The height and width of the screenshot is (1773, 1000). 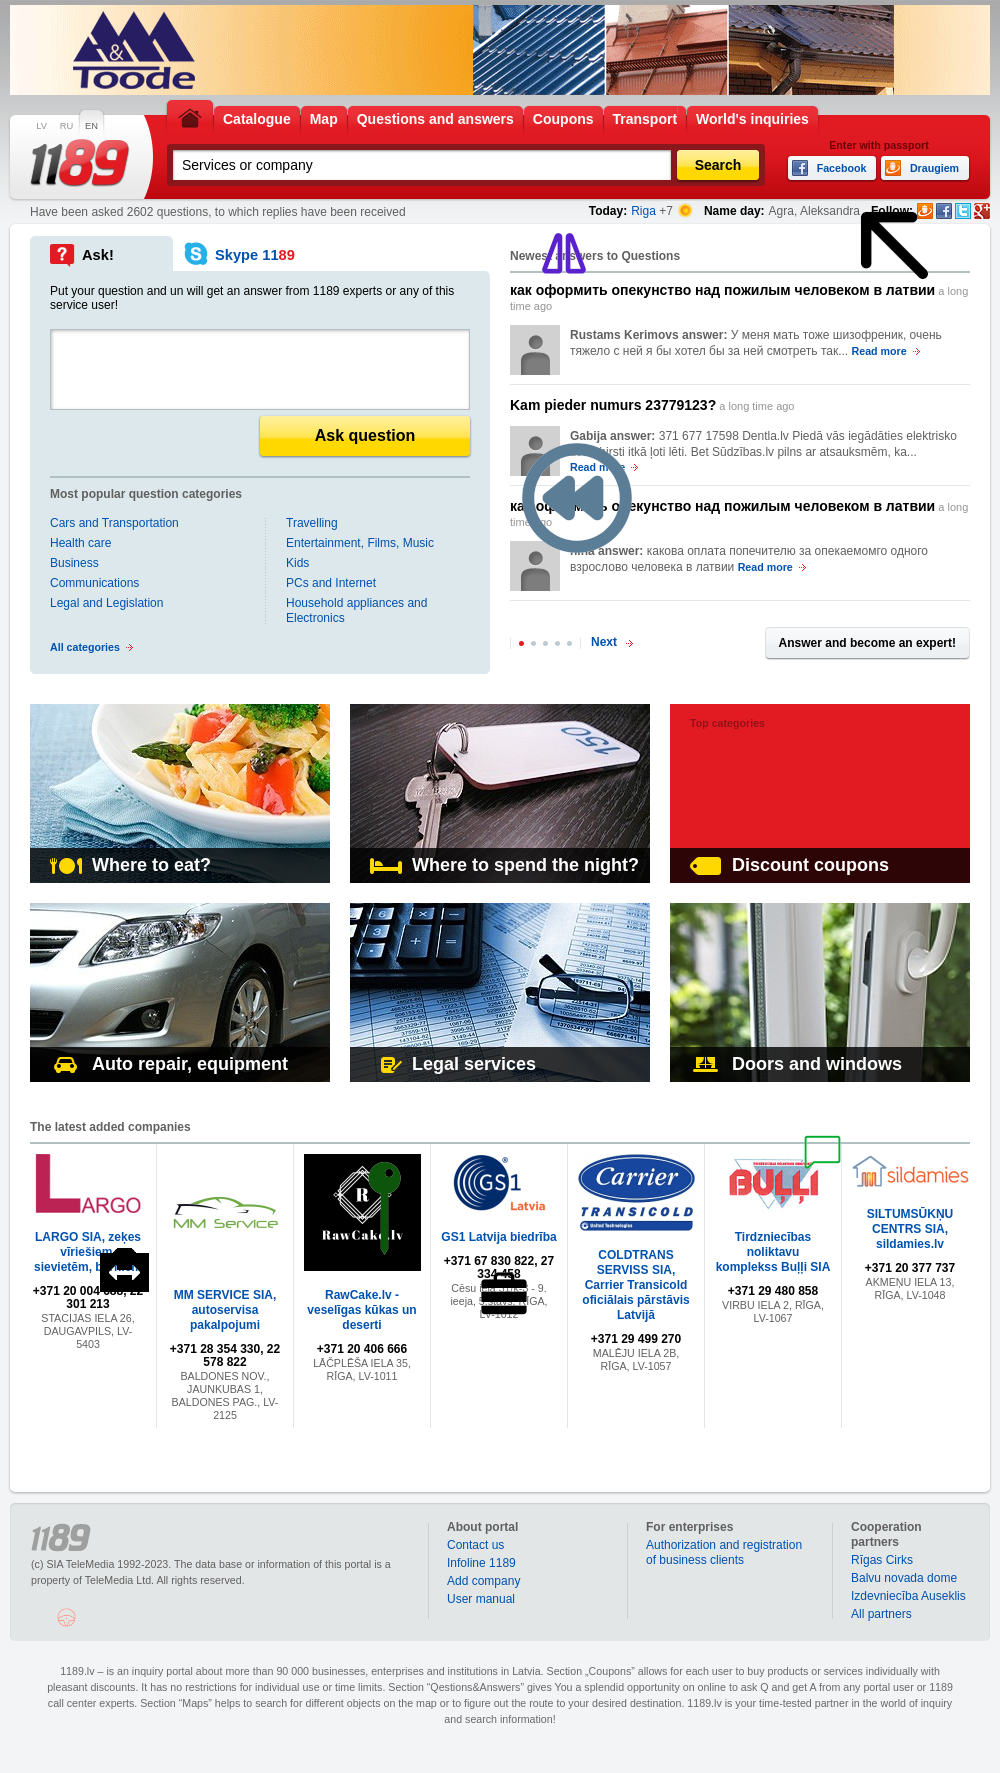 What do you see at coordinates (822, 1149) in the screenshot?
I see `open chat or messaging` at bounding box center [822, 1149].